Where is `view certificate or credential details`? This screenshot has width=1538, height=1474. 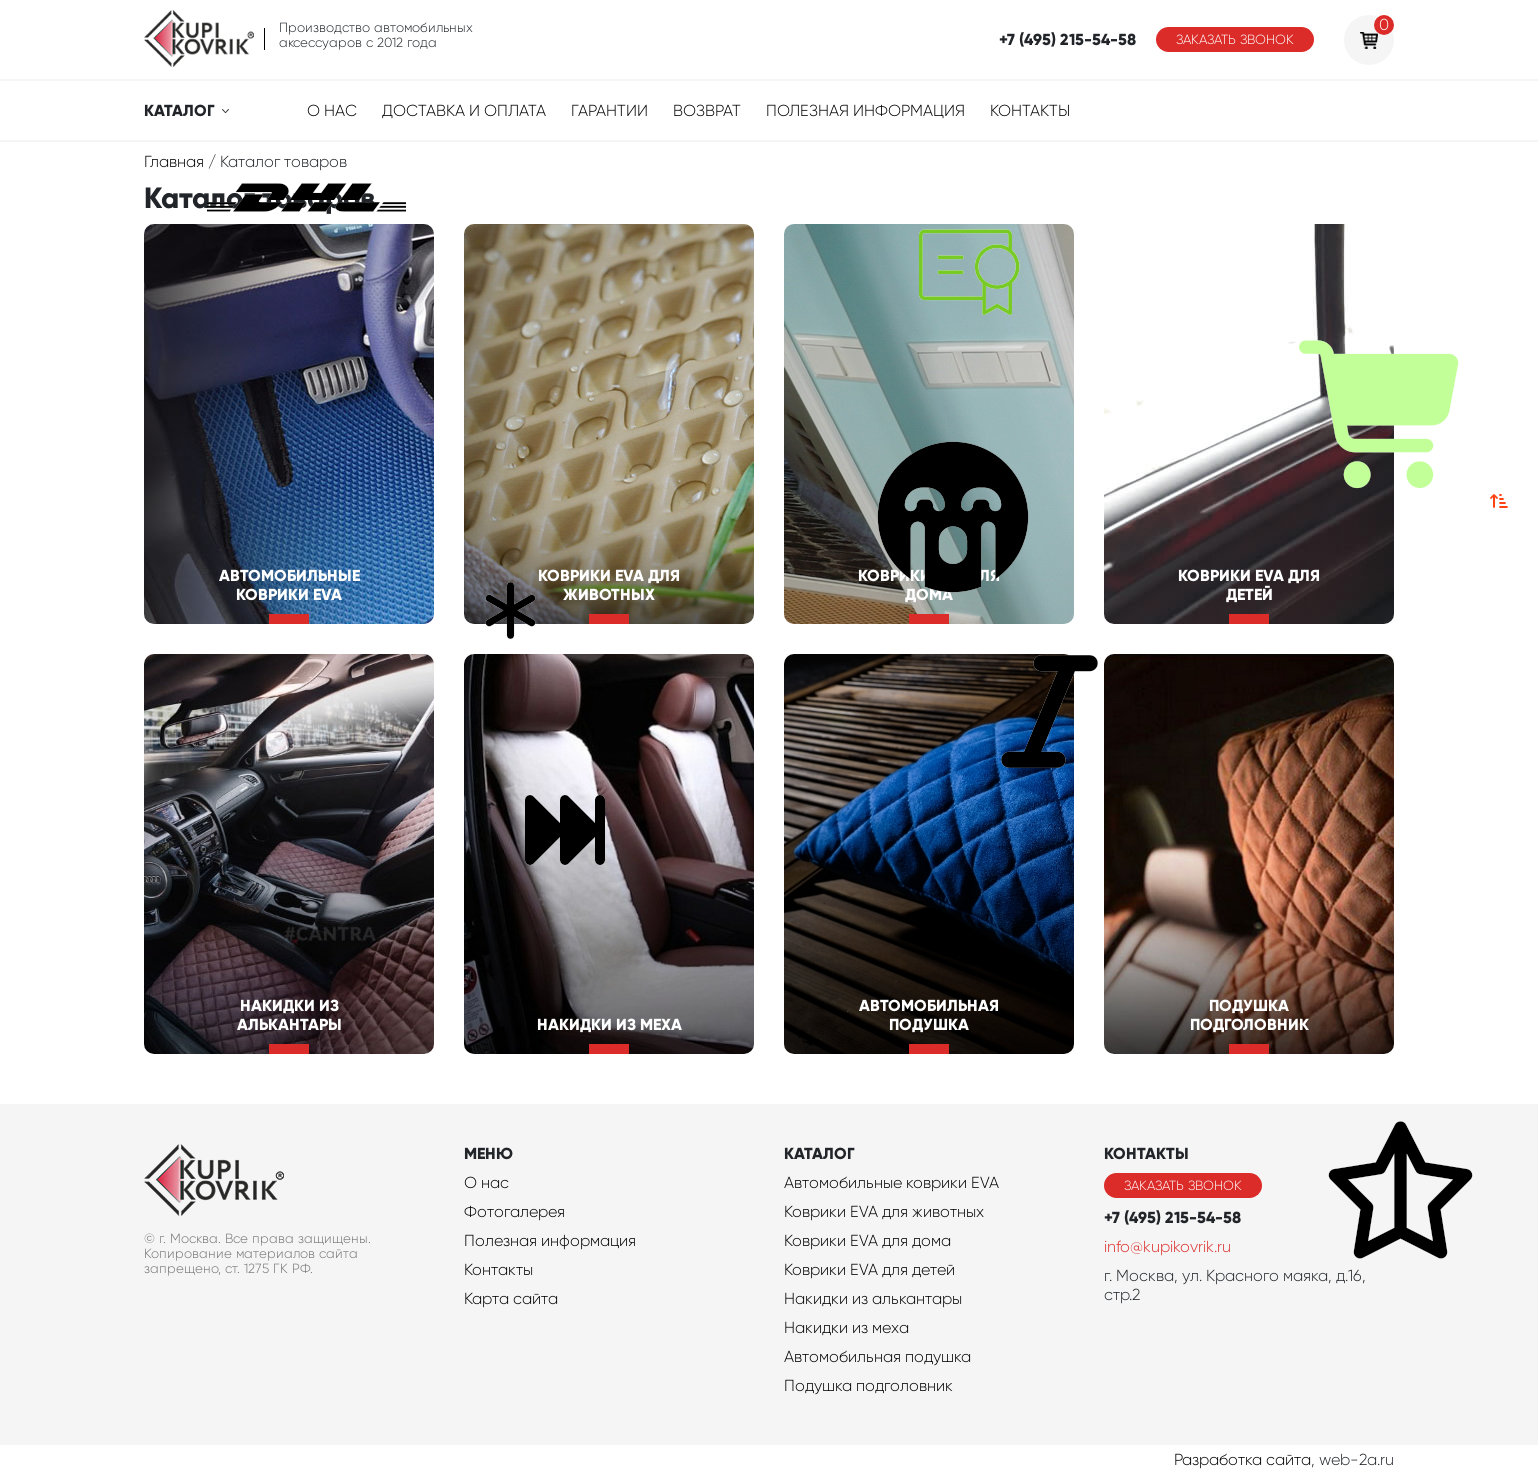
view certificate or credential details is located at coordinates (965, 268).